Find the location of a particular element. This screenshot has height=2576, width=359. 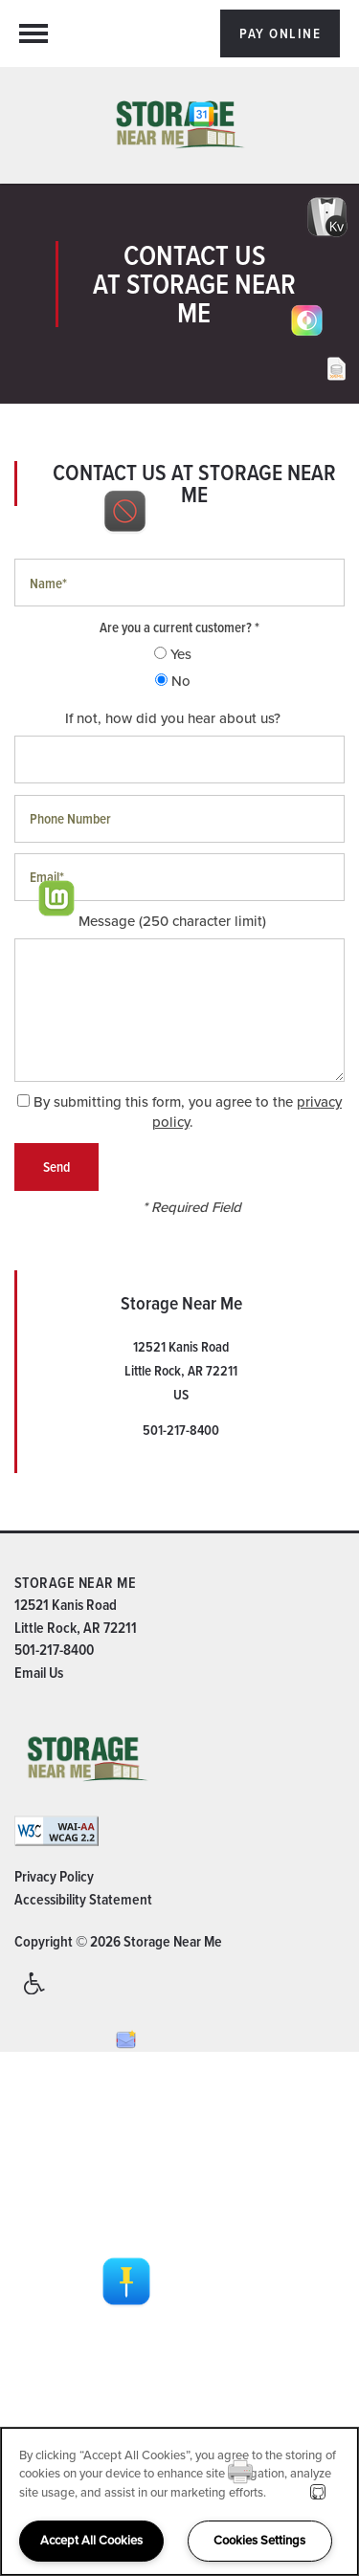

indicates image failed to load is located at coordinates (124, 511).